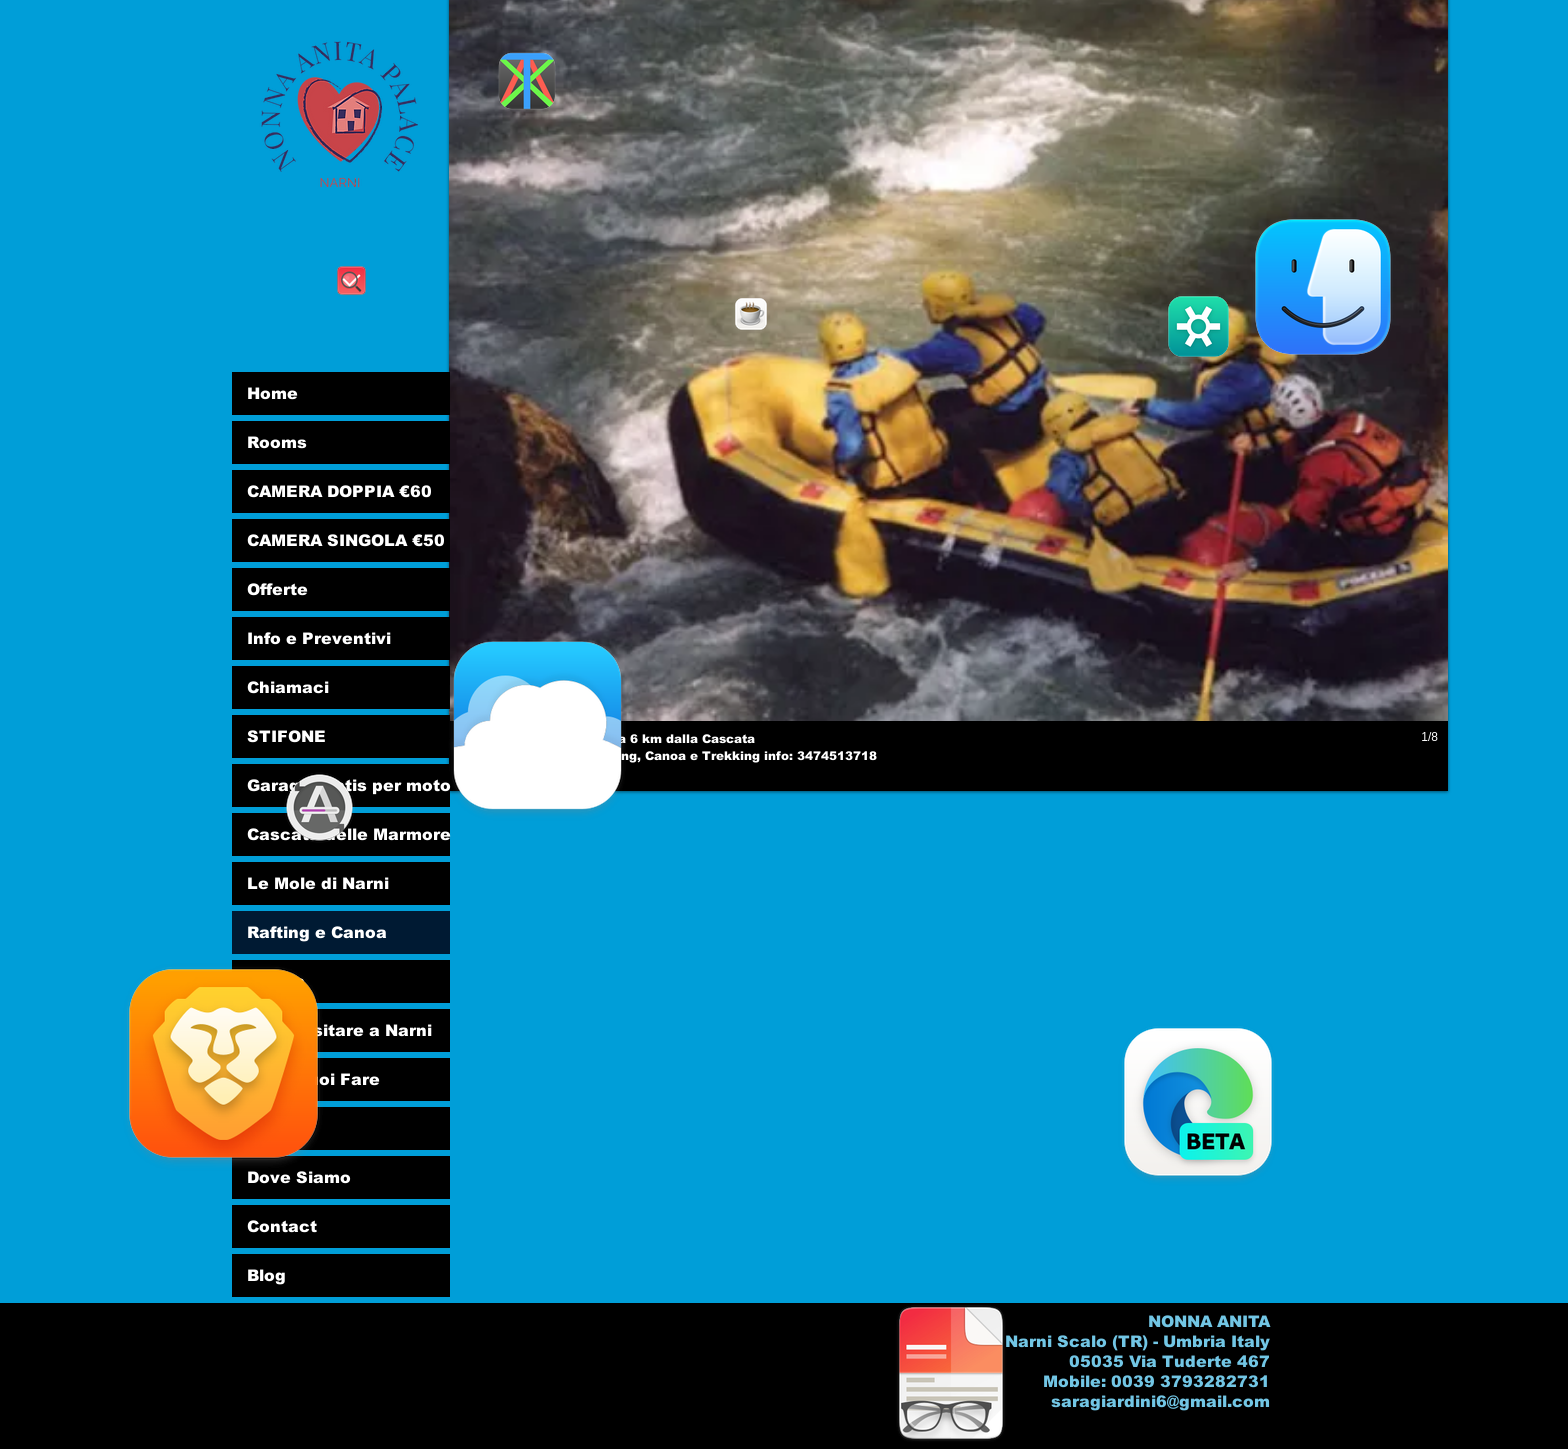 The height and width of the screenshot is (1449, 1568). I want to click on open the papers document reader app, so click(951, 1373).